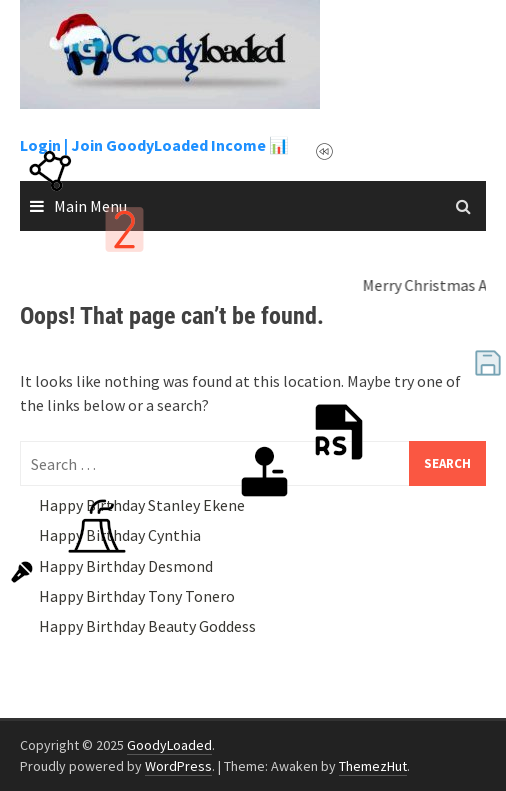  Describe the element at coordinates (264, 473) in the screenshot. I see `access game controls or gaming settings` at that location.